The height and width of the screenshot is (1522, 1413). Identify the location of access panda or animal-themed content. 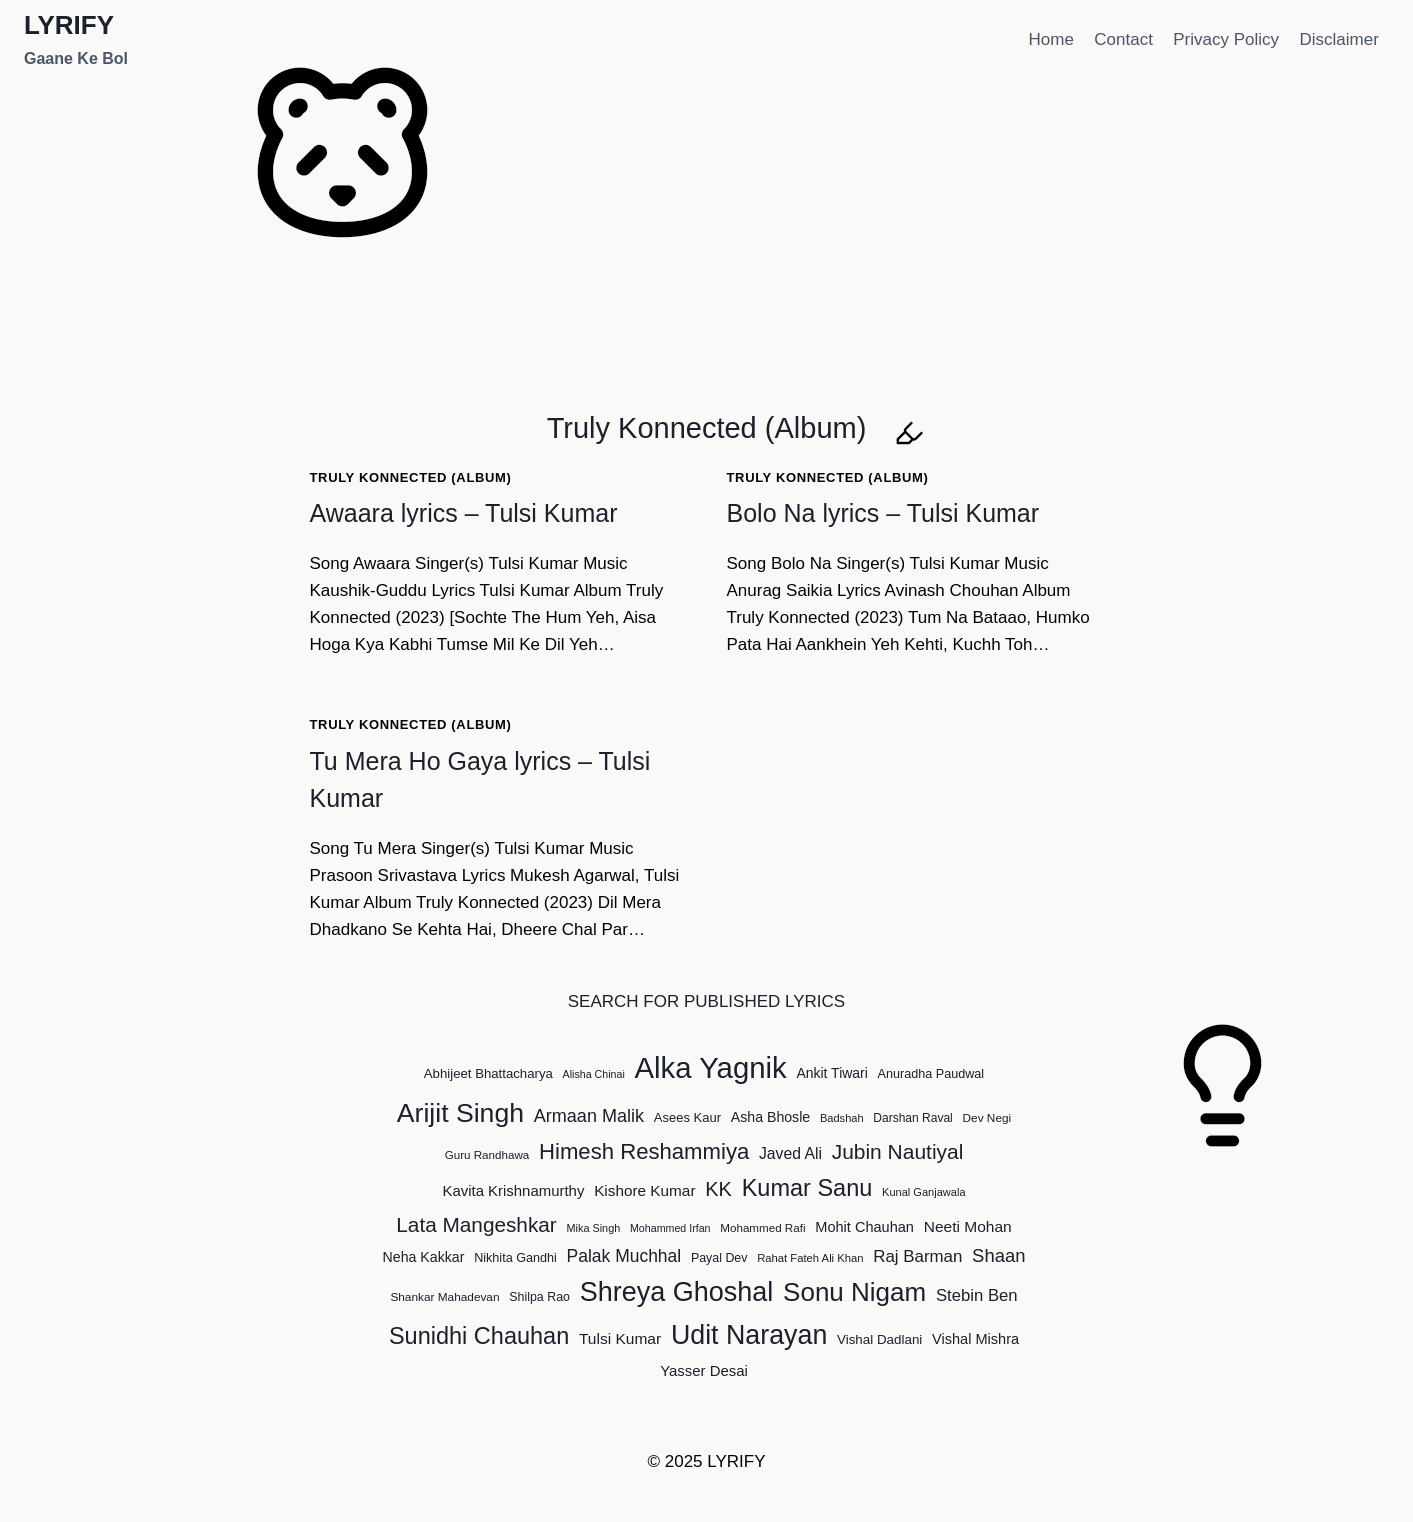
(342, 152).